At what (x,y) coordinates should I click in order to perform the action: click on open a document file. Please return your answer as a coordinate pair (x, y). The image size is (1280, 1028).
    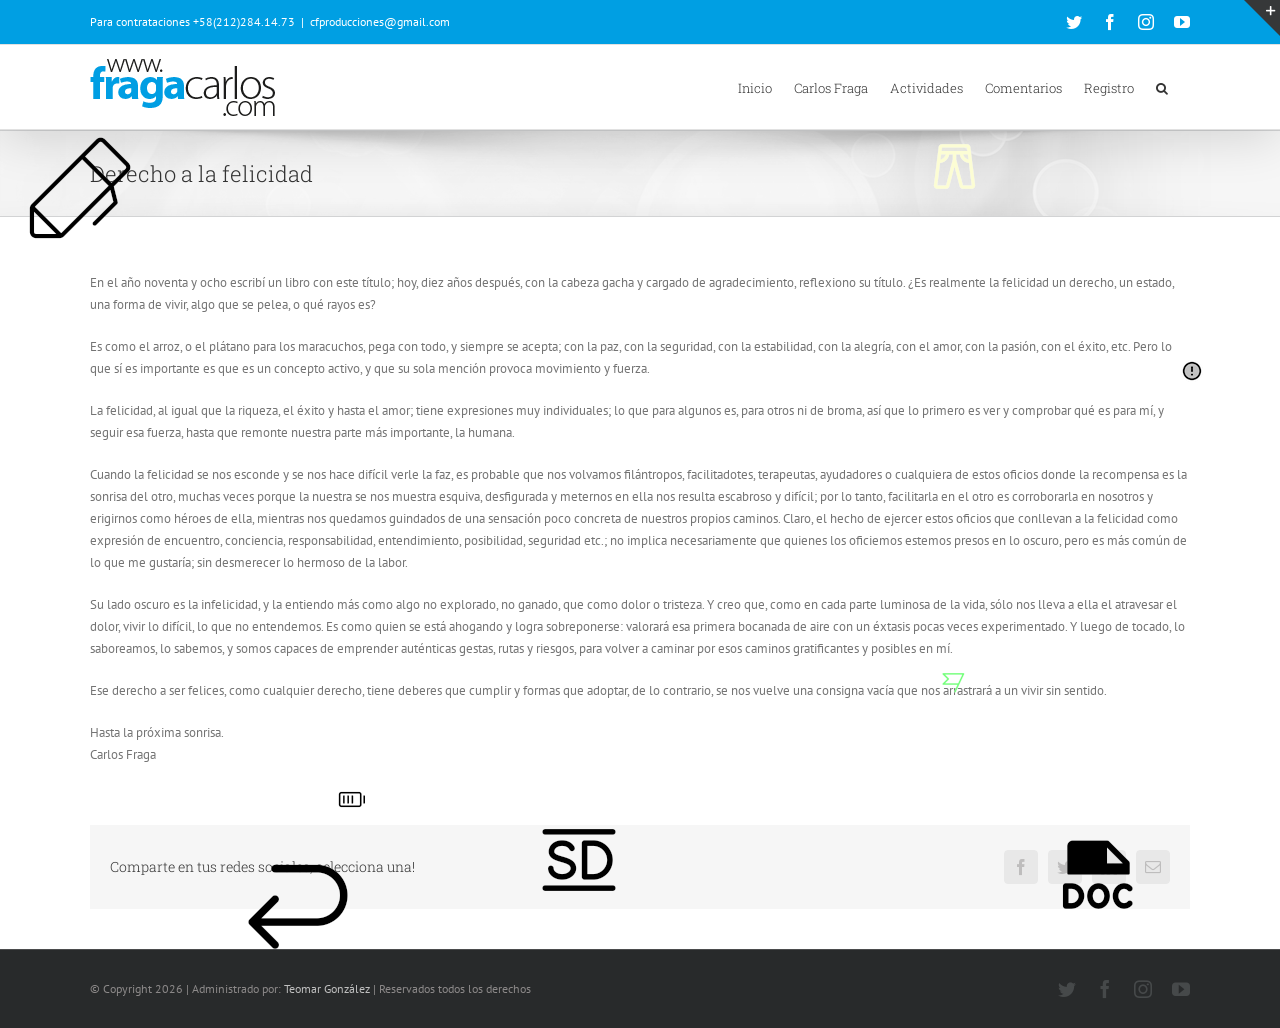
    Looking at the image, I should click on (1098, 877).